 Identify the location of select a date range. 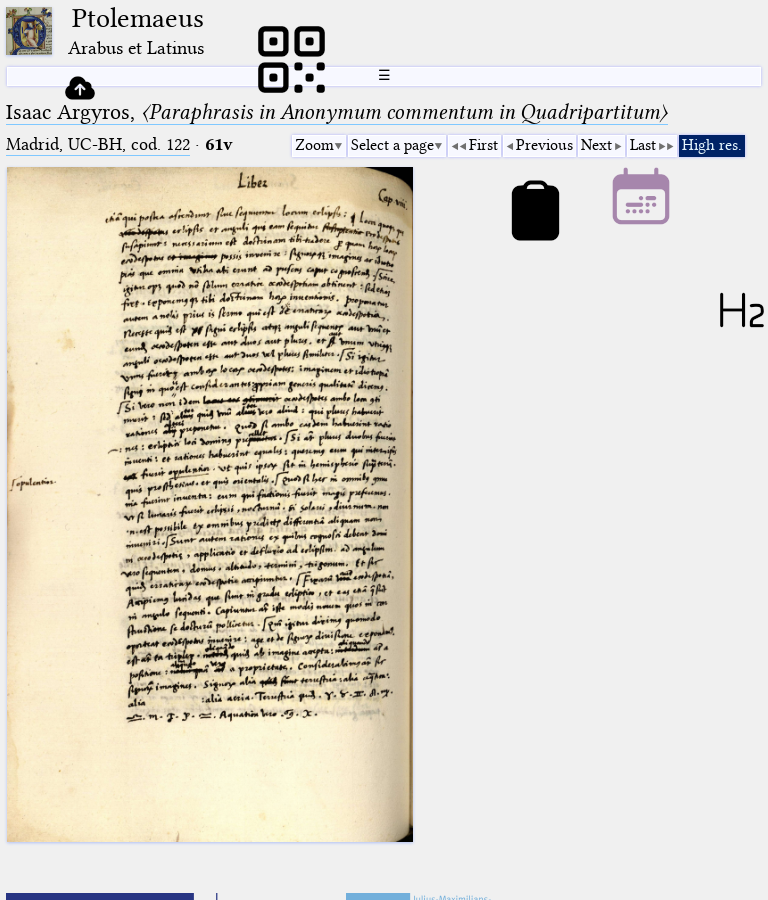
(641, 196).